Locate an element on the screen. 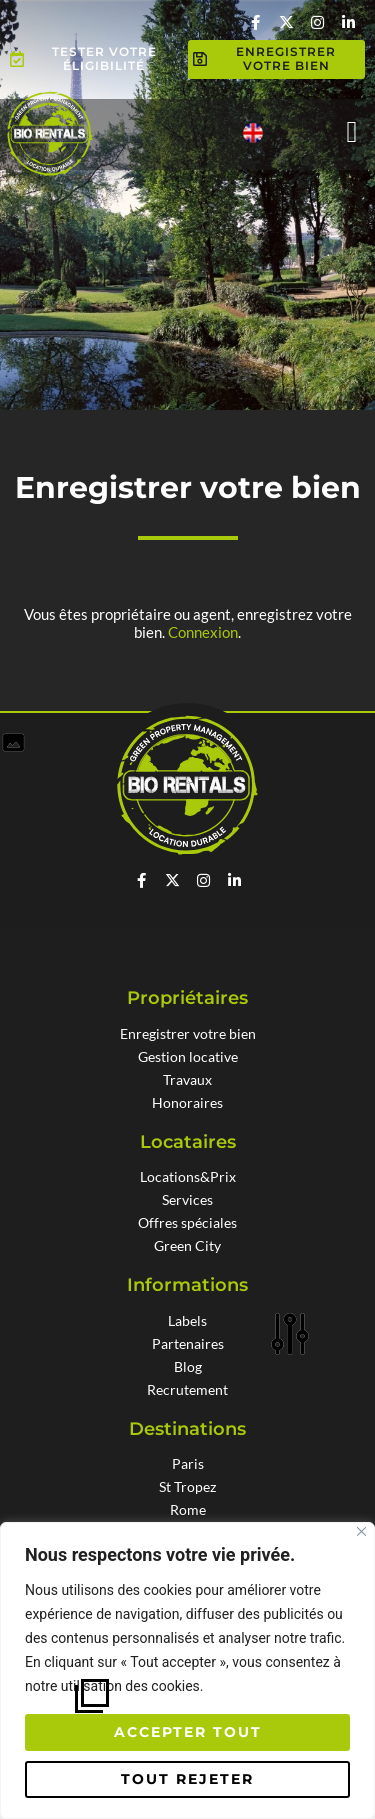  view stacked layers or overlapping elements is located at coordinates (92, 1696).